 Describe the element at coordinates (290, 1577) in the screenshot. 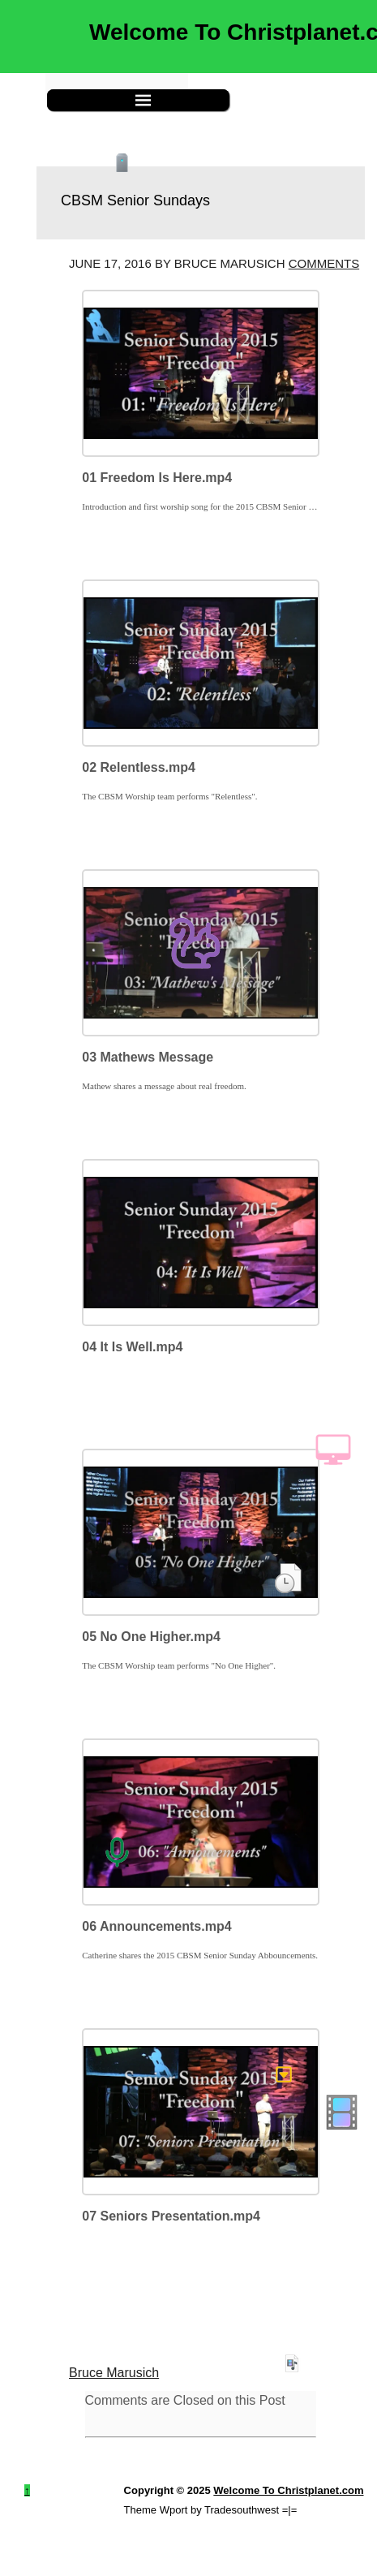

I see `view file history or previous versions` at that location.